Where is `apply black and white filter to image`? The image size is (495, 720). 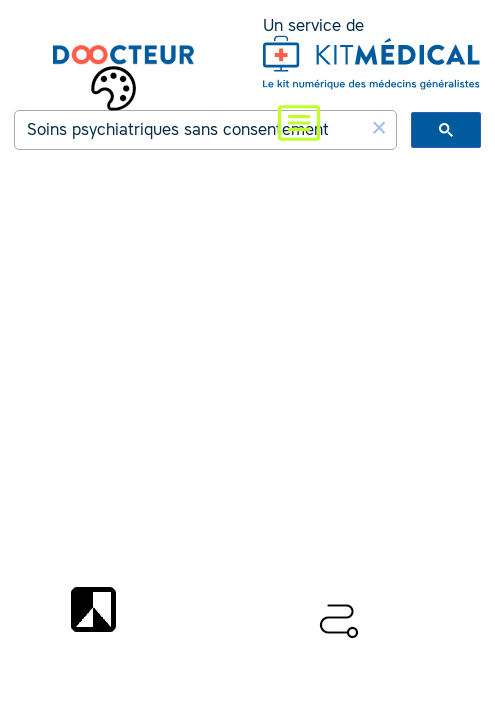 apply black and white filter to image is located at coordinates (93, 609).